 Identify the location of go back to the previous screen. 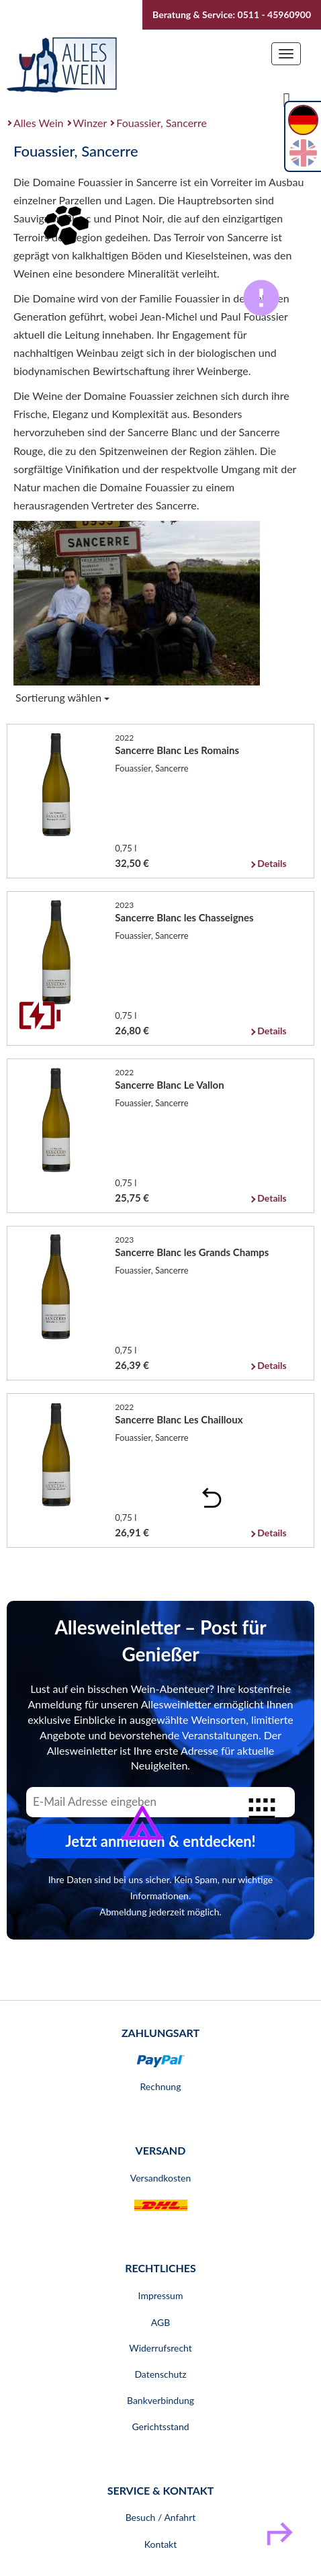
(212, 1499).